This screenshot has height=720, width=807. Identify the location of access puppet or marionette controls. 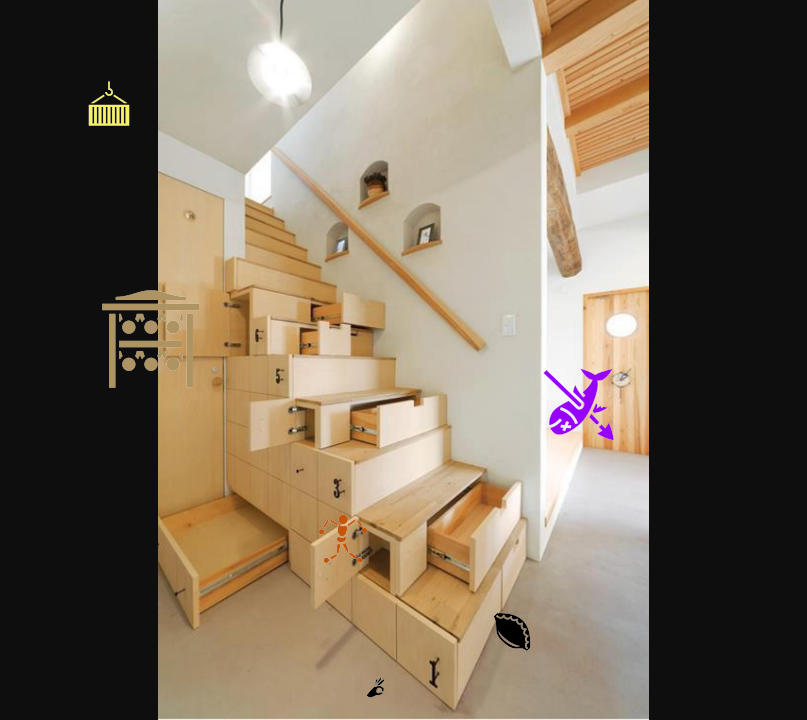
(343, 539).